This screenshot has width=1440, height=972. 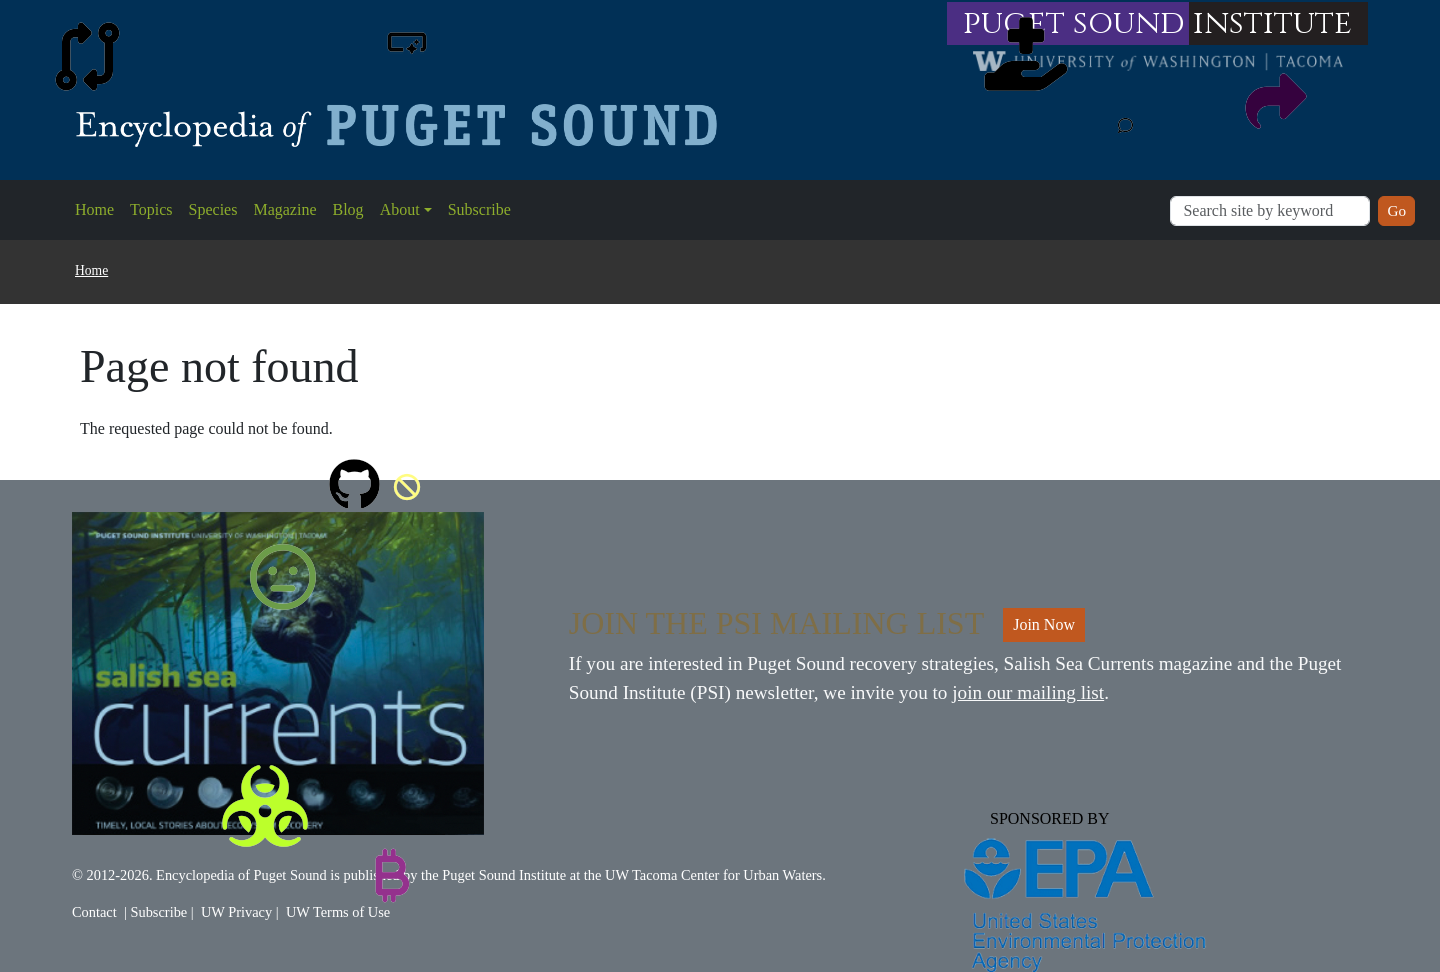 I want to click on indicates a blocked or prohibited action, so click(x=407, y=487).